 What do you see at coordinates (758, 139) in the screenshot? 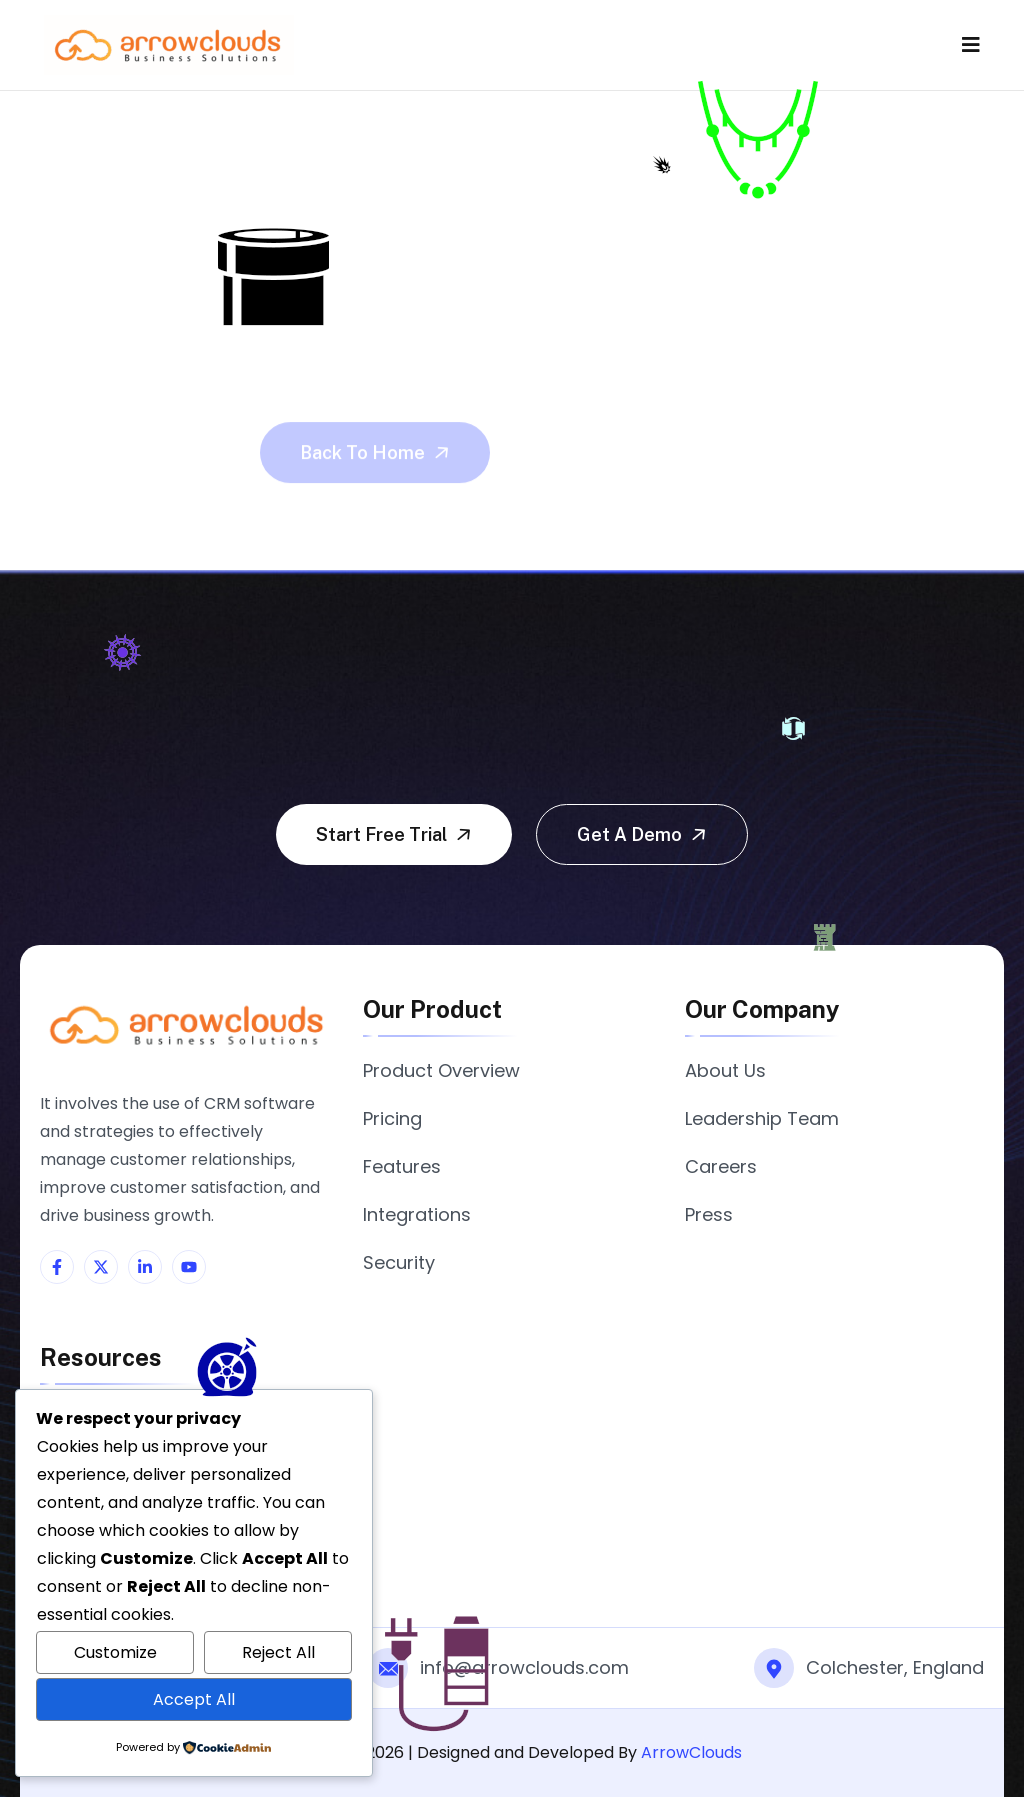
I see `view jewelry or accessories in inventory` at bounding box center [758, 139].